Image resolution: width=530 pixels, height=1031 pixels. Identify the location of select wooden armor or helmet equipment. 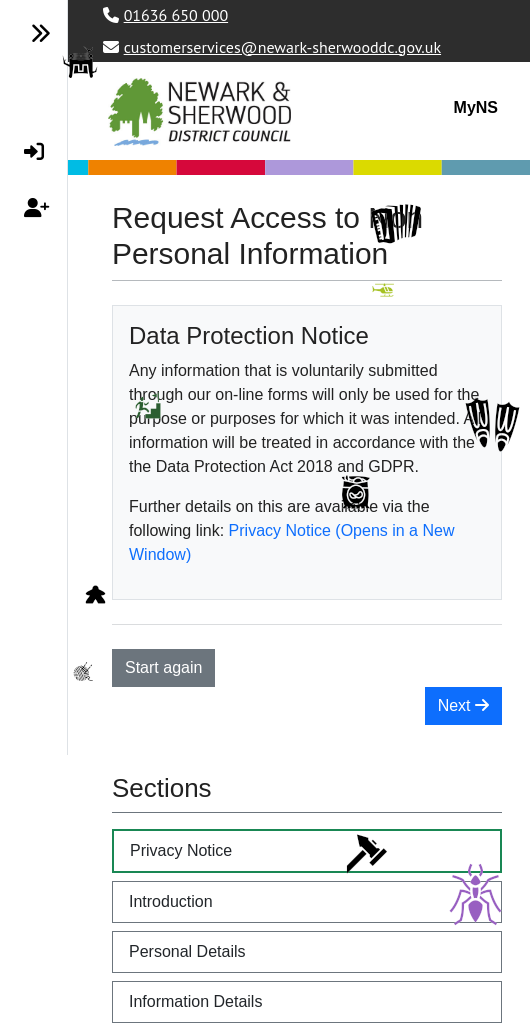
(80, 62).